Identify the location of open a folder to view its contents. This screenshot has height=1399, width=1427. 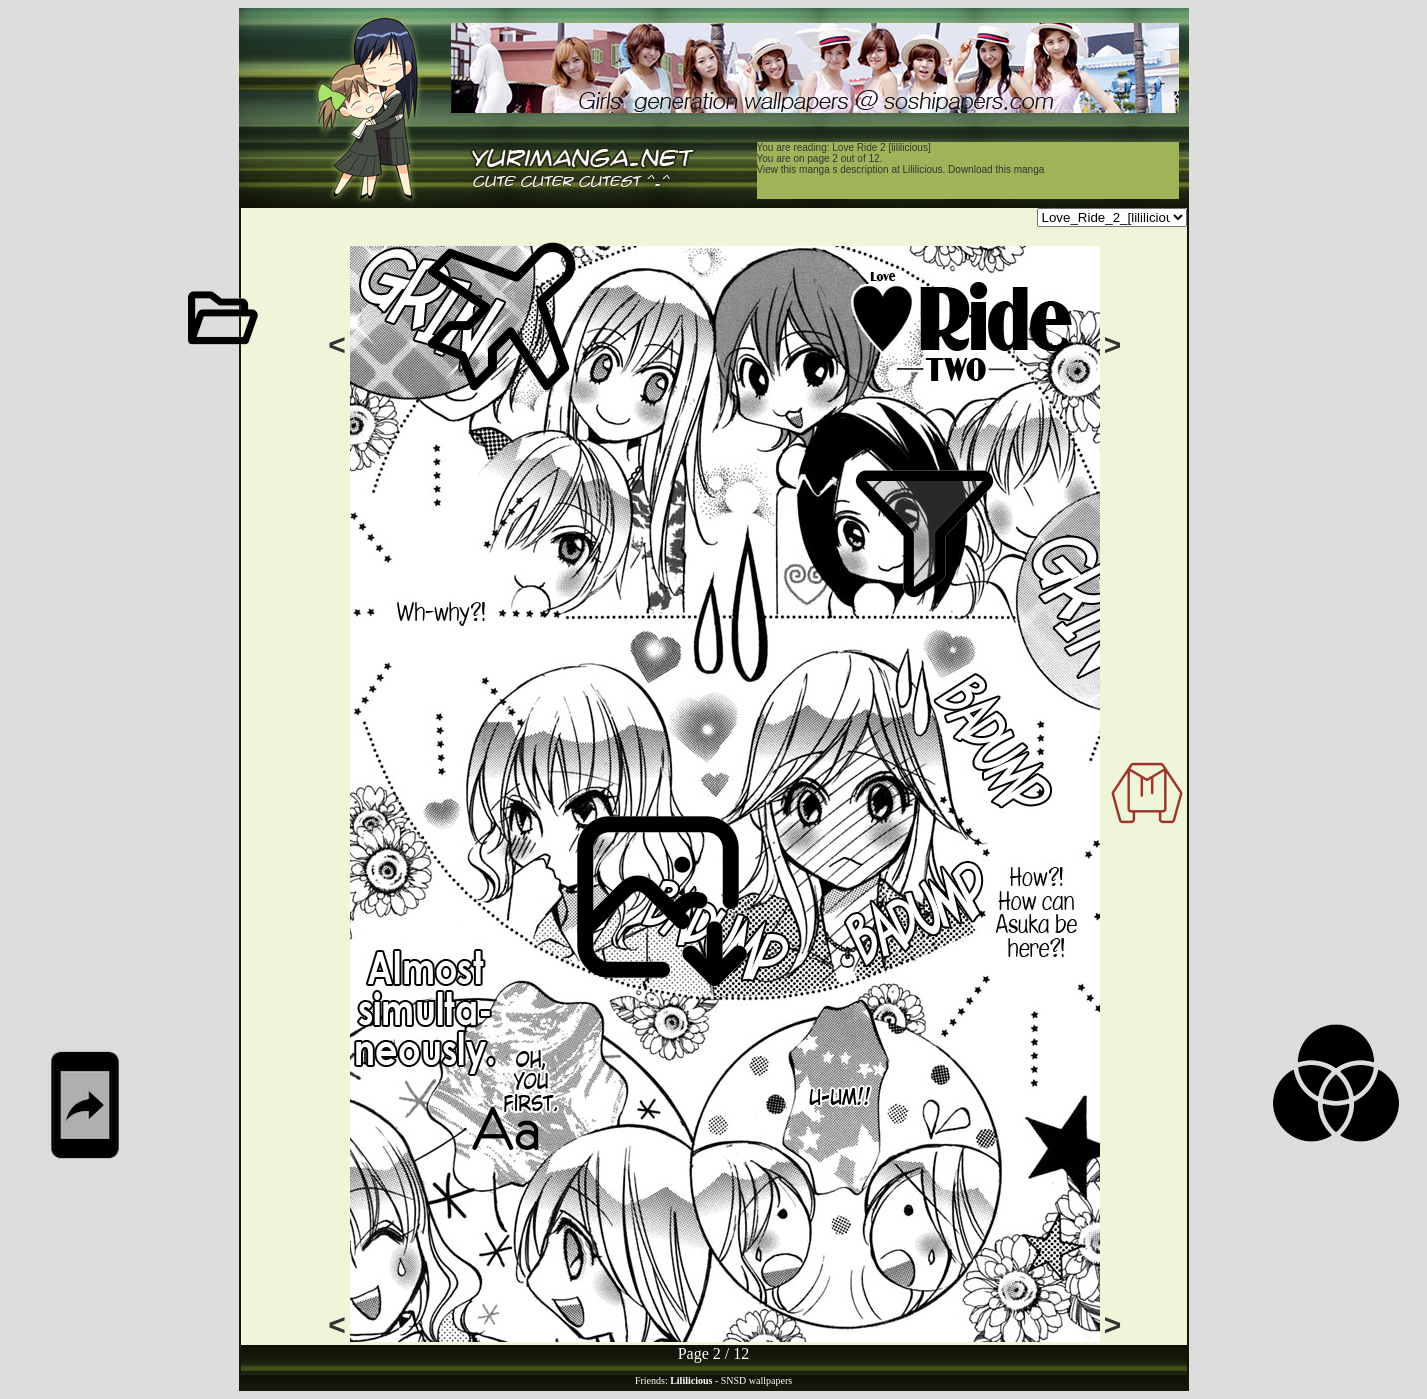
(220, 316).